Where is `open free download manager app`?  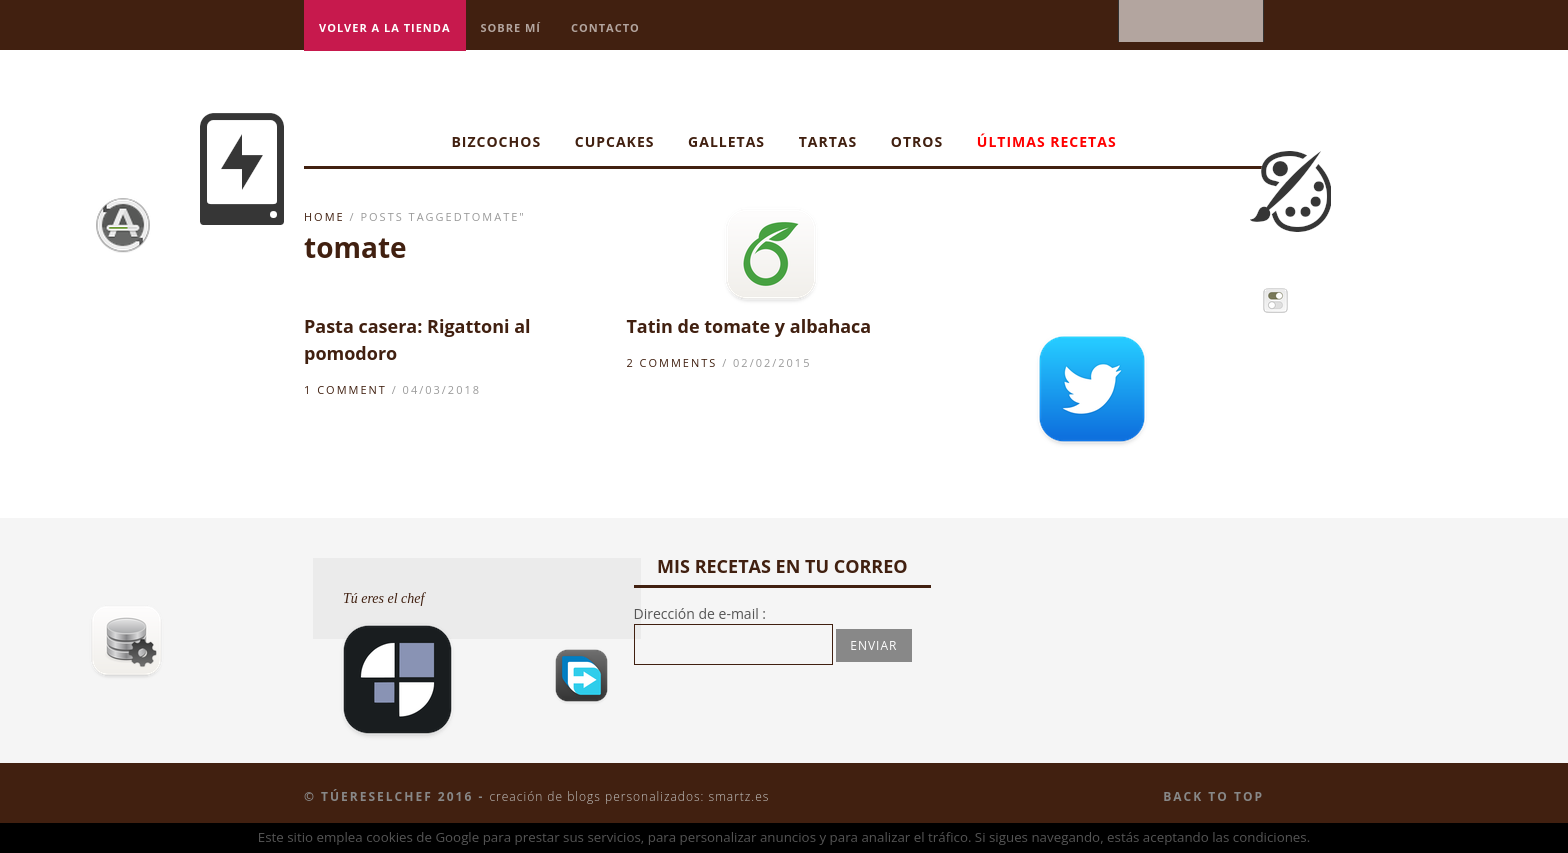
open free download manager app is located at coordinates (581, 675).